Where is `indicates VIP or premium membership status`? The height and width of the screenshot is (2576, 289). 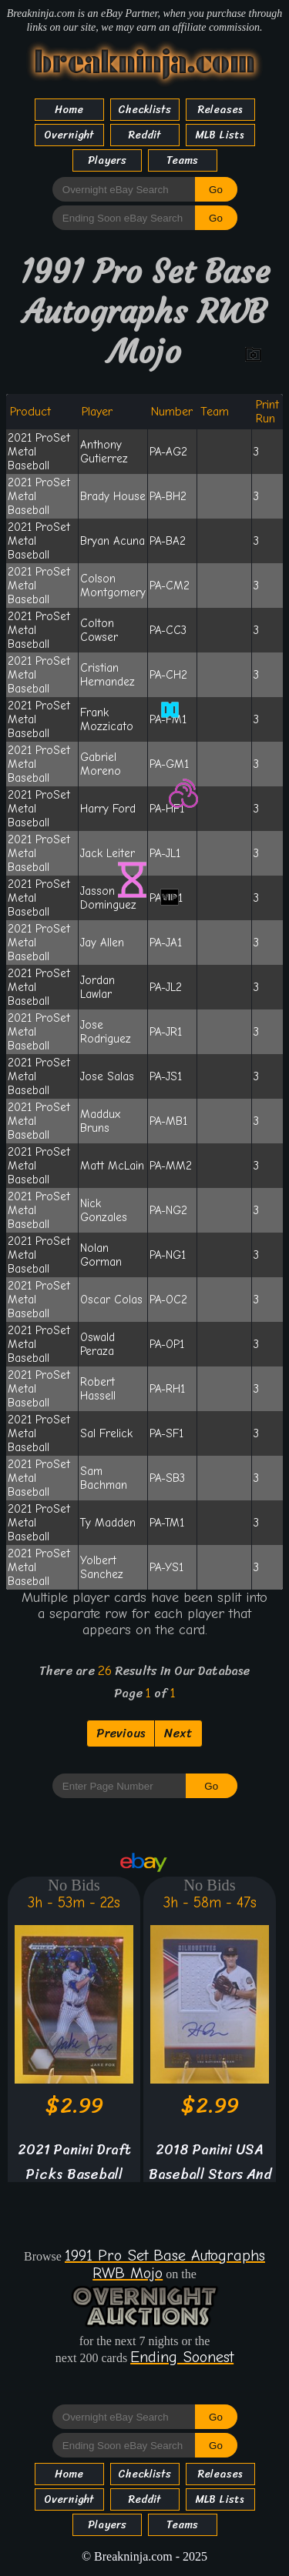
indicates VIP or premium membership status is located at coordinates (170, 897).